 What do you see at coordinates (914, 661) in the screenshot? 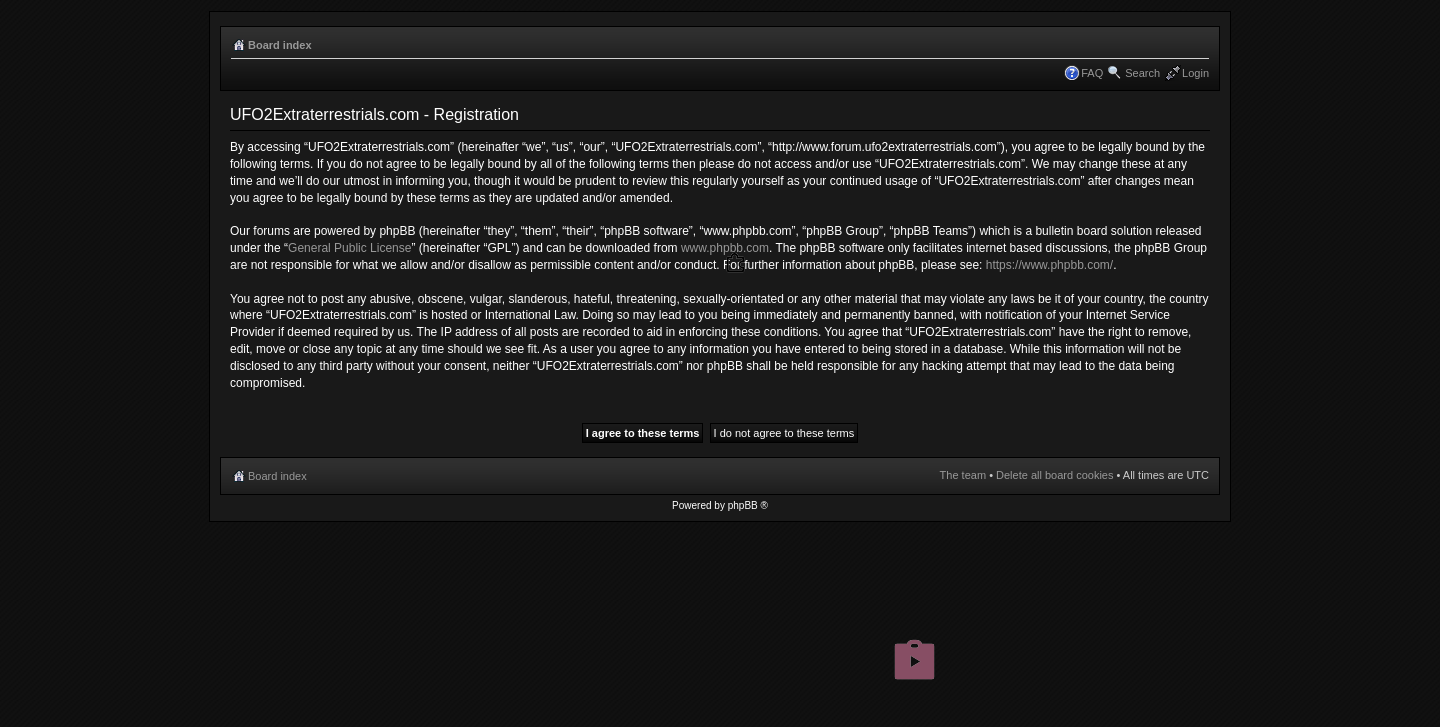
I see `start a presentation or slideshow` at bounding box center [914, 661].